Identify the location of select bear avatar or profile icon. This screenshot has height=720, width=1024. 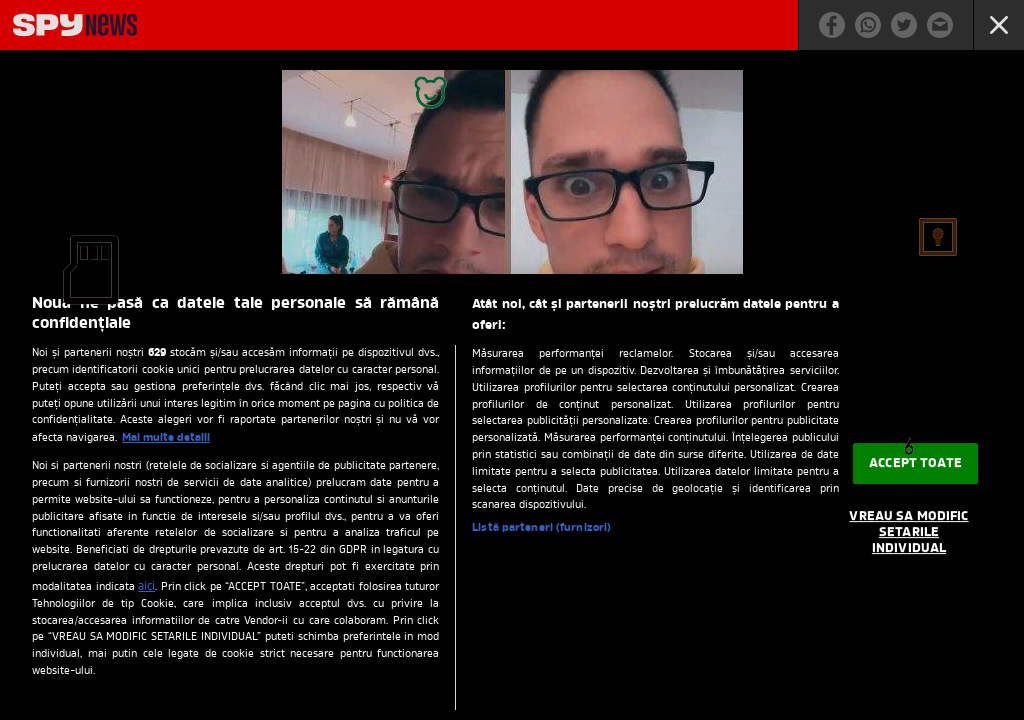
(430, 92).